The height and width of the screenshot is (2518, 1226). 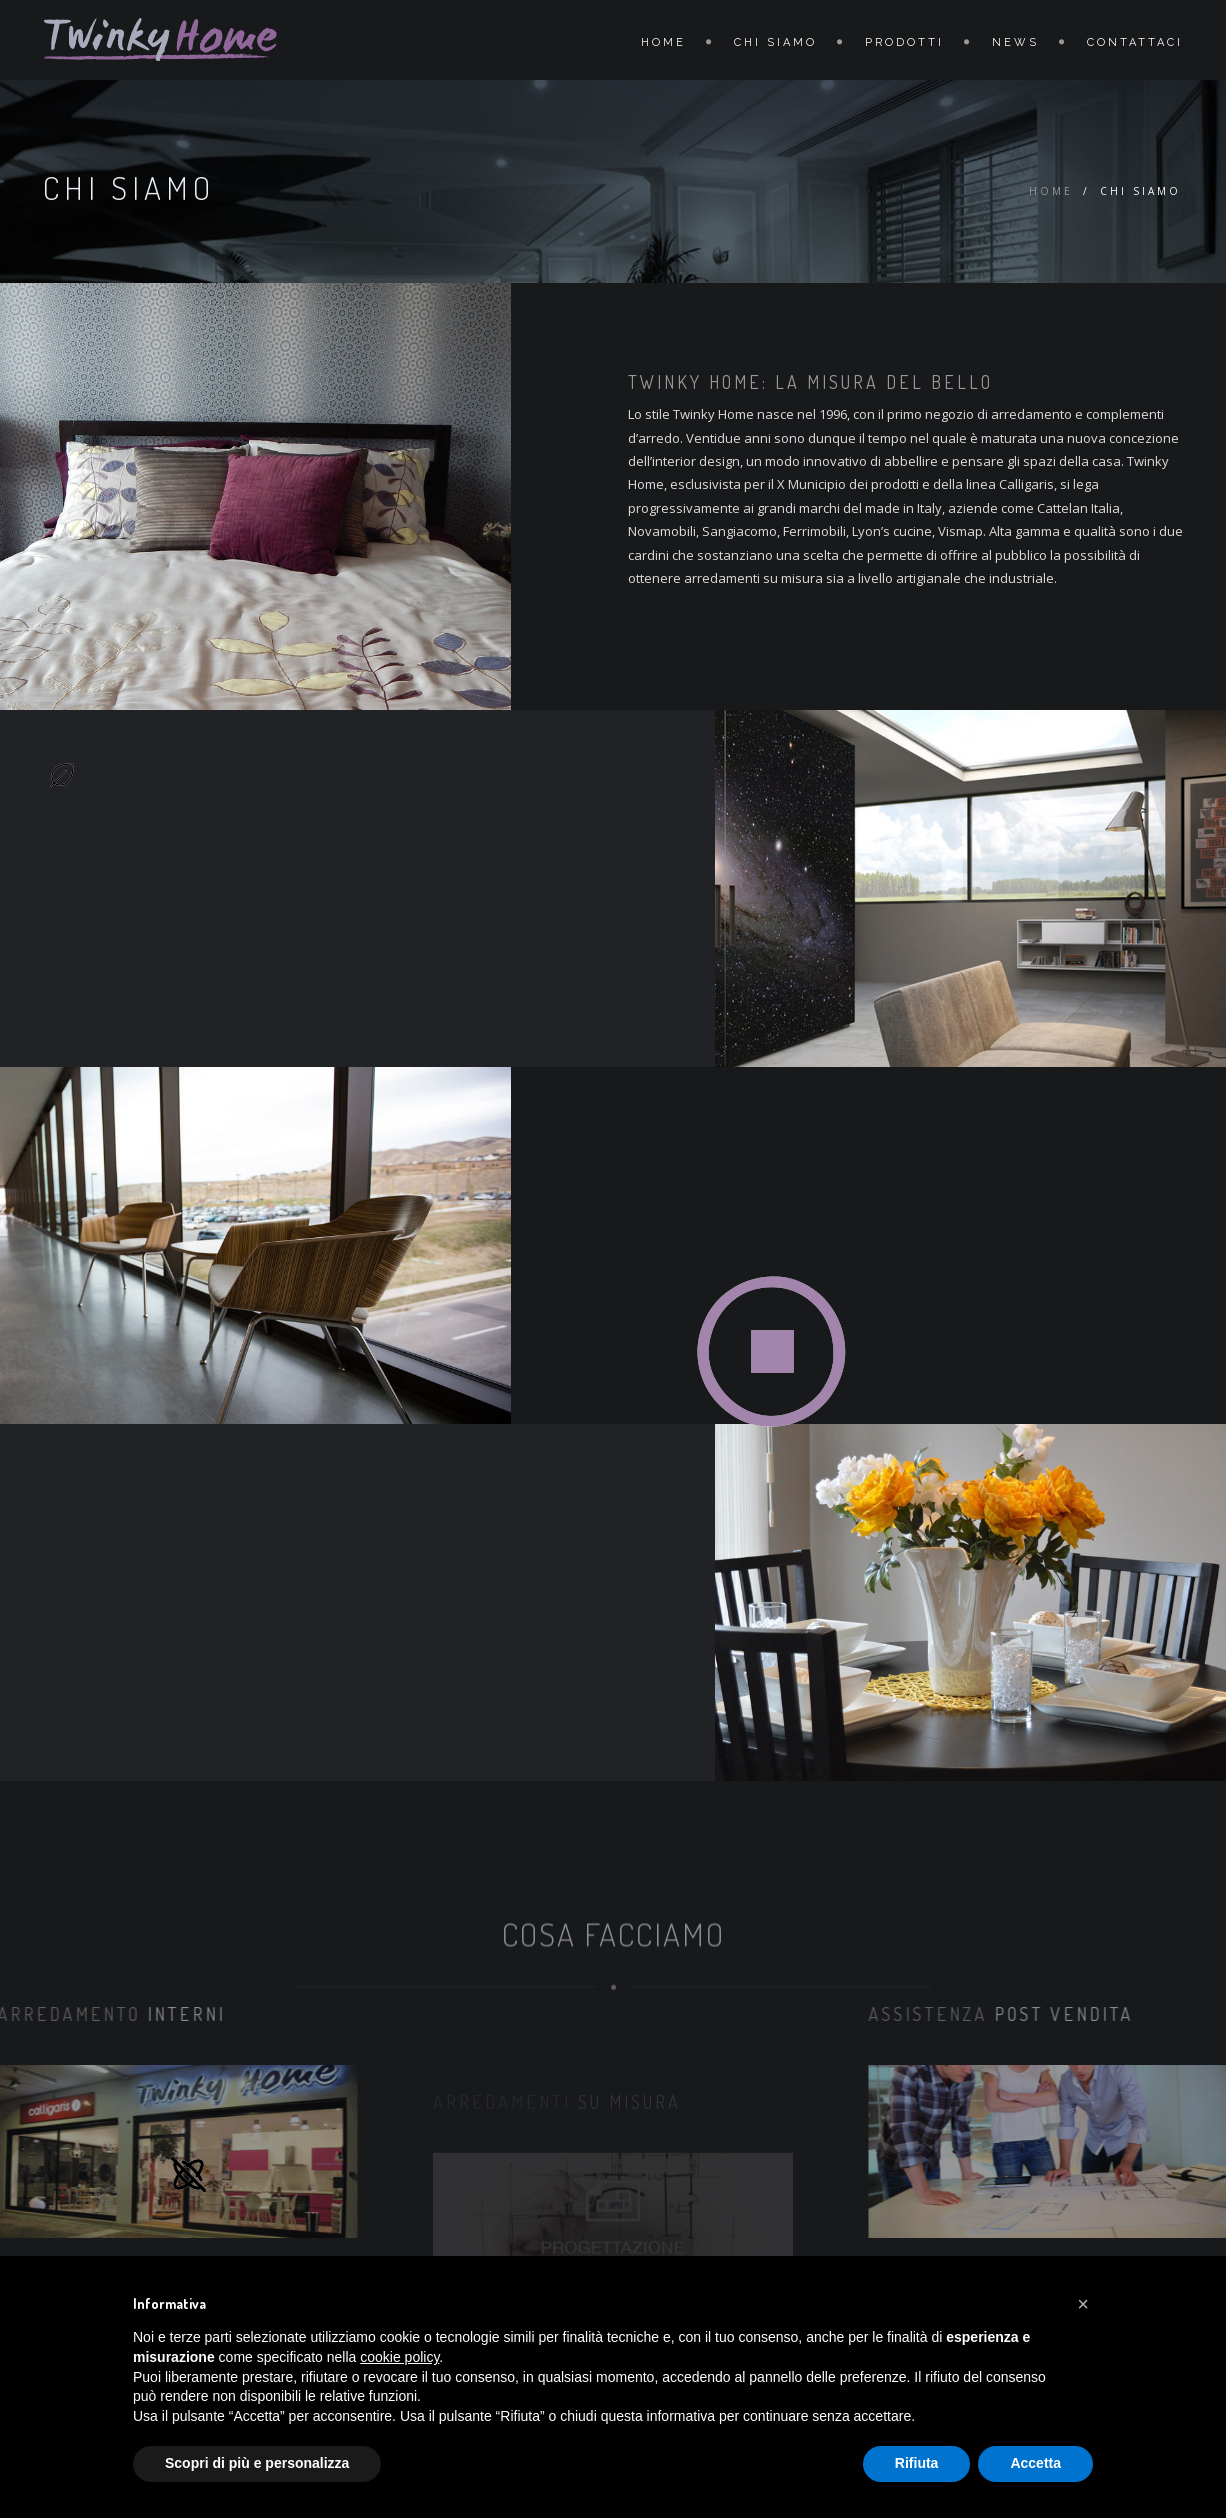 What do you see at coordinates (188, 2174) in the screenshot?
I see `disable atomic or molecular view` at bounding box center [188, 2174].